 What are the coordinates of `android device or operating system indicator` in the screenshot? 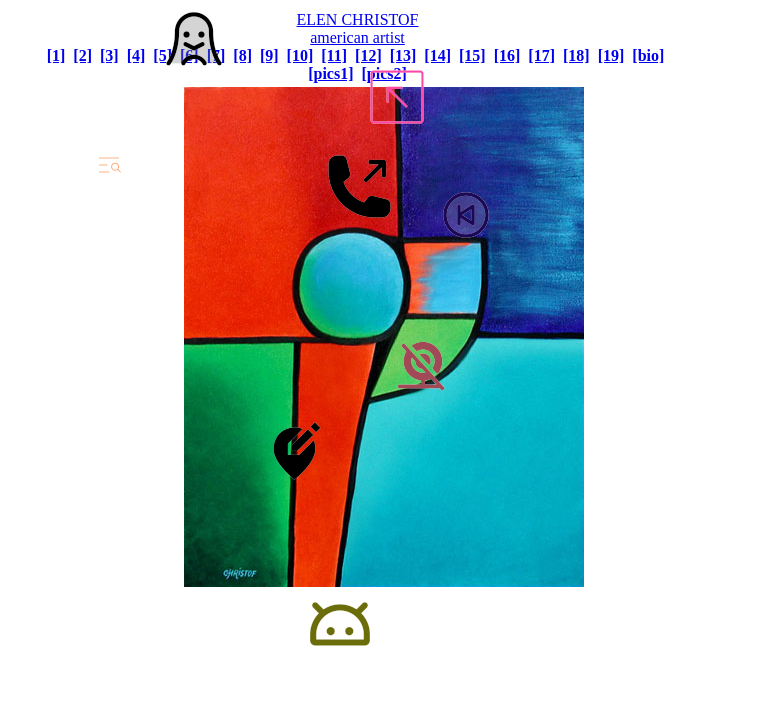 It's located at (340, 626).